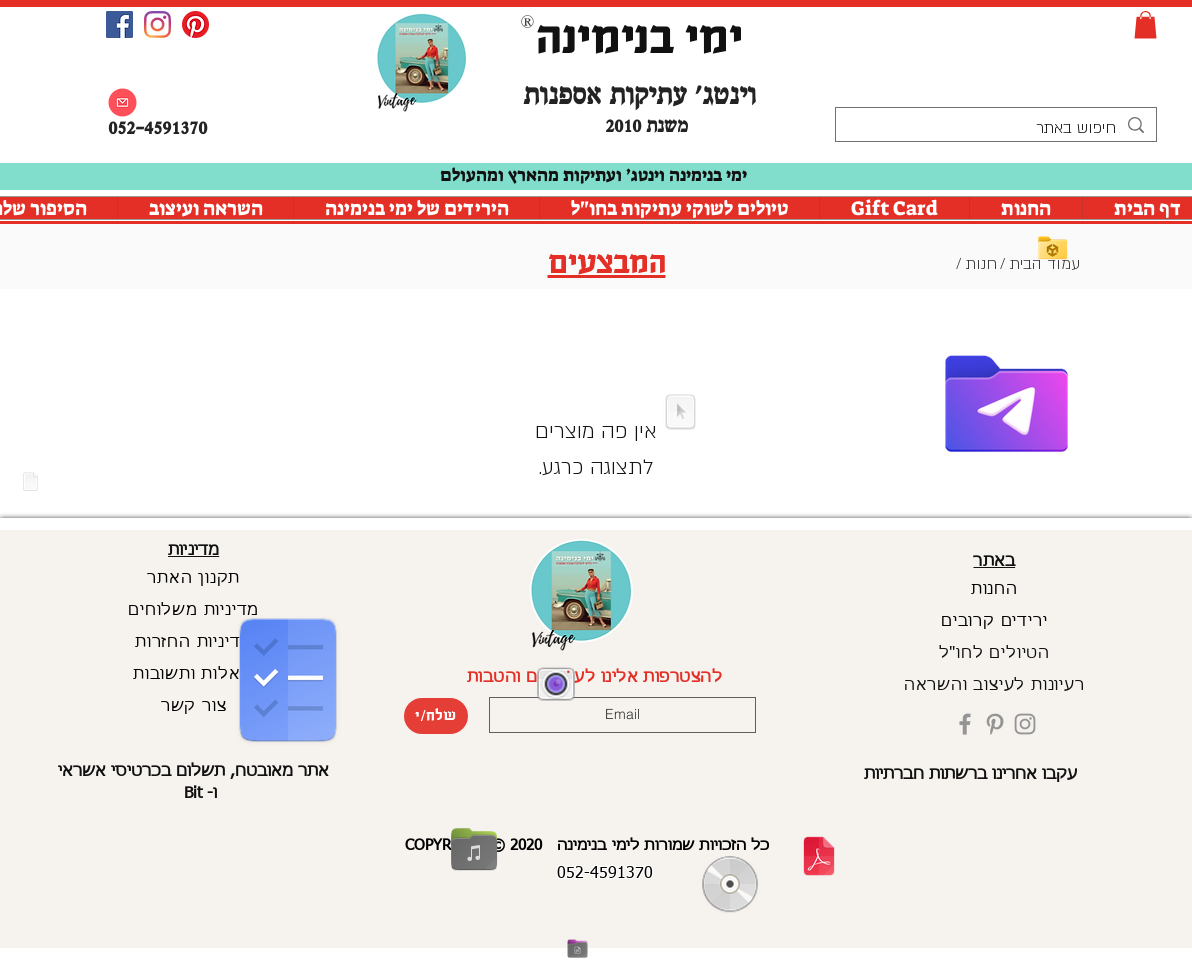  What do you see at coordinates (556, 684) in the screenshot?
I see `open the cheese webcam application` at bounding box center [556, 684].